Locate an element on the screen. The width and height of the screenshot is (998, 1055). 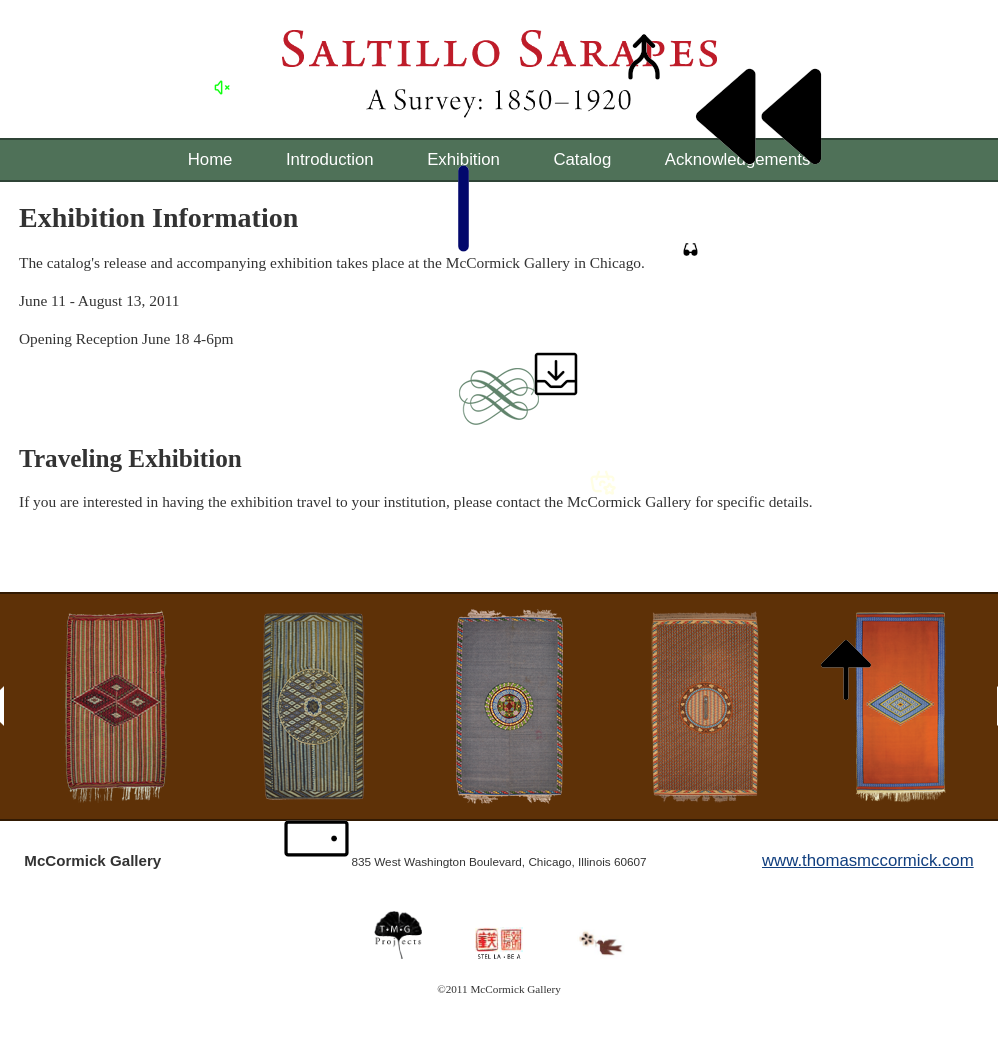
access storage or disk drive settings is located at coordinates (316, 838).